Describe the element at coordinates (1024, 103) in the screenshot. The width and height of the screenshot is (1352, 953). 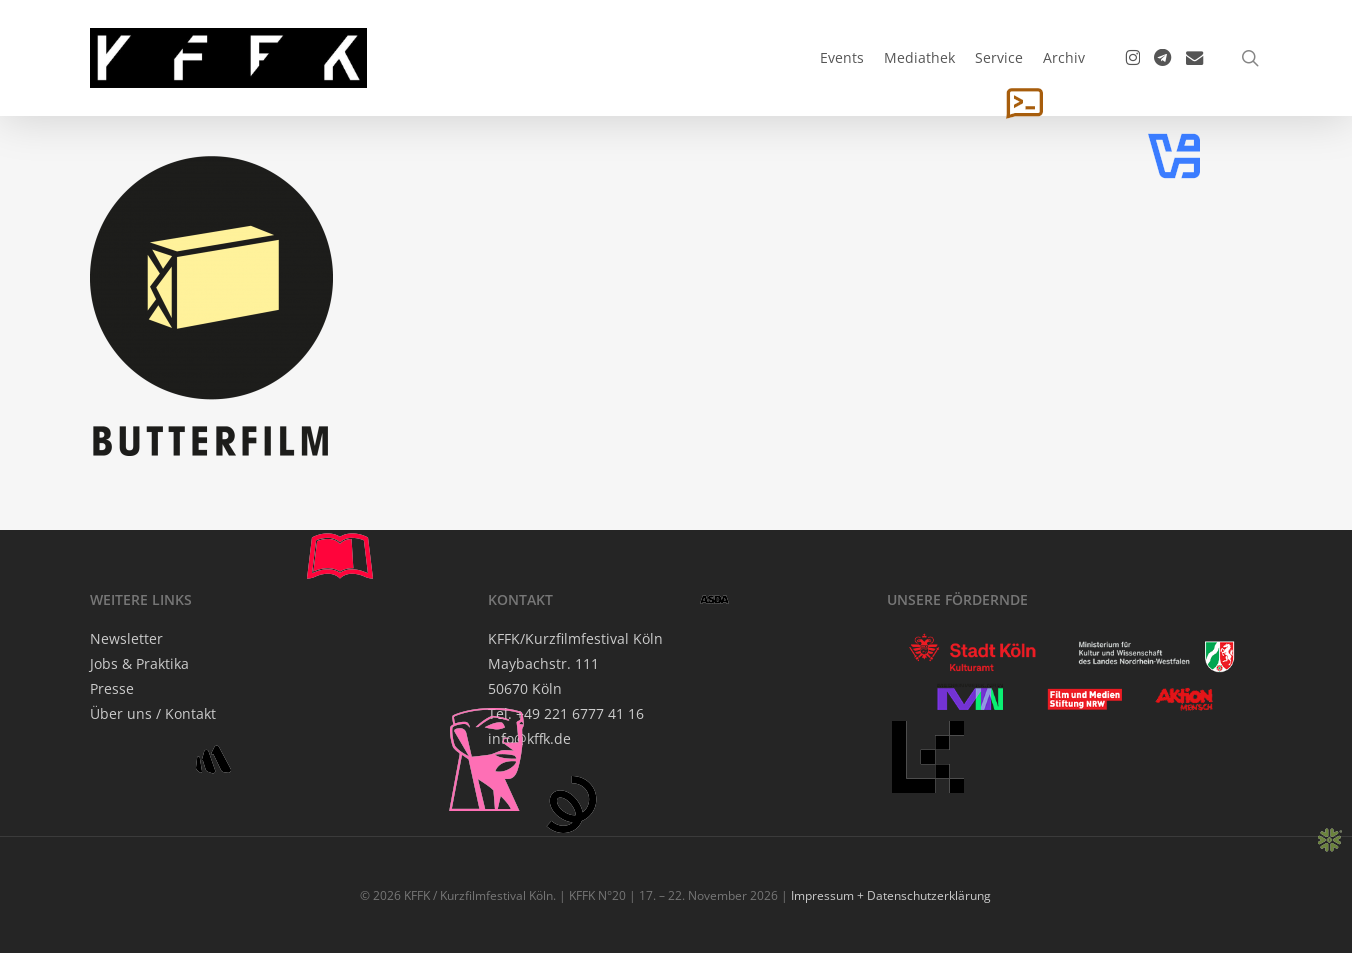
I see `open ntfy push notification service` at that location.